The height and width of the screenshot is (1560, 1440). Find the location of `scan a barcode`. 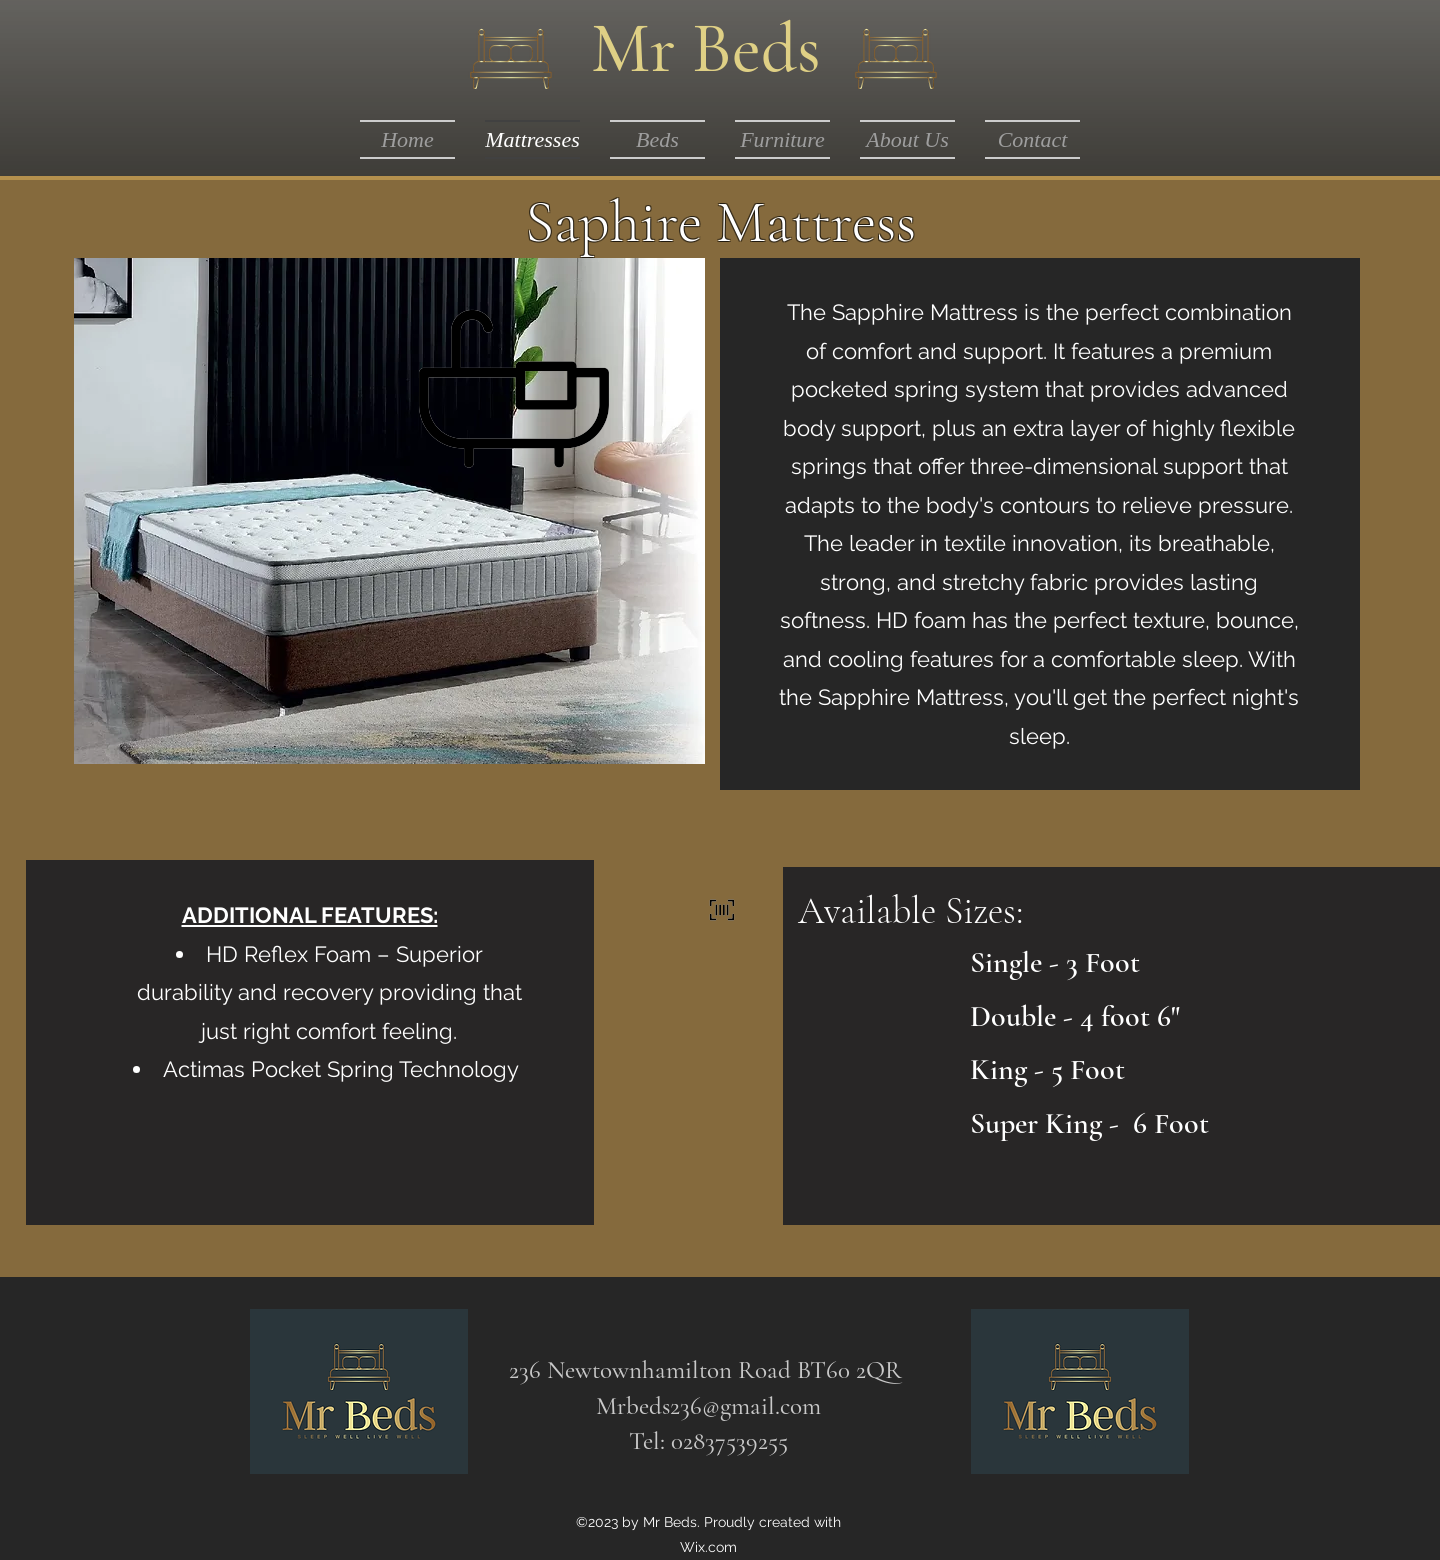

scan a barcode is located at coordinates (722, 910).